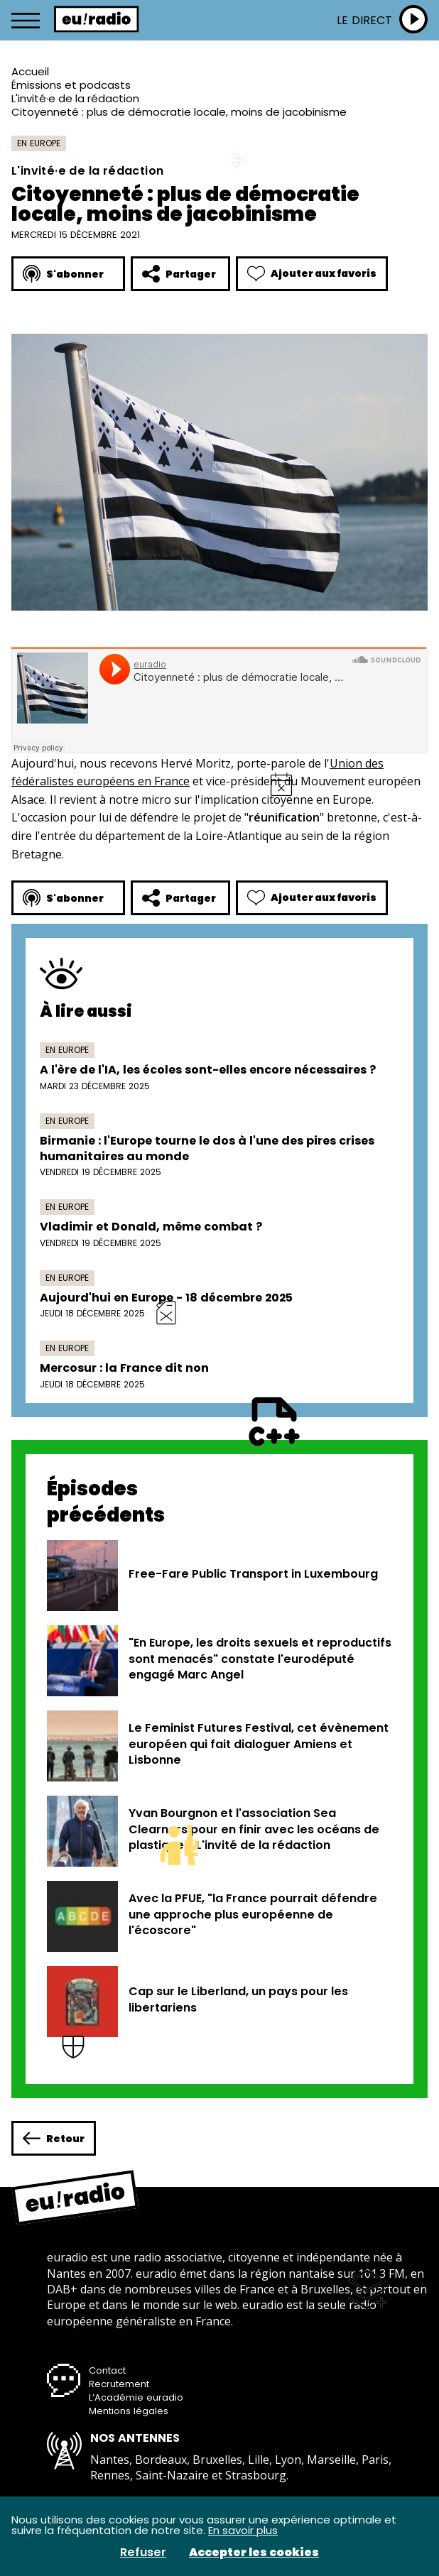 The image size is (439, 2576). I want to click on indicates fuel or gas station nearby, so click(166, 1313).